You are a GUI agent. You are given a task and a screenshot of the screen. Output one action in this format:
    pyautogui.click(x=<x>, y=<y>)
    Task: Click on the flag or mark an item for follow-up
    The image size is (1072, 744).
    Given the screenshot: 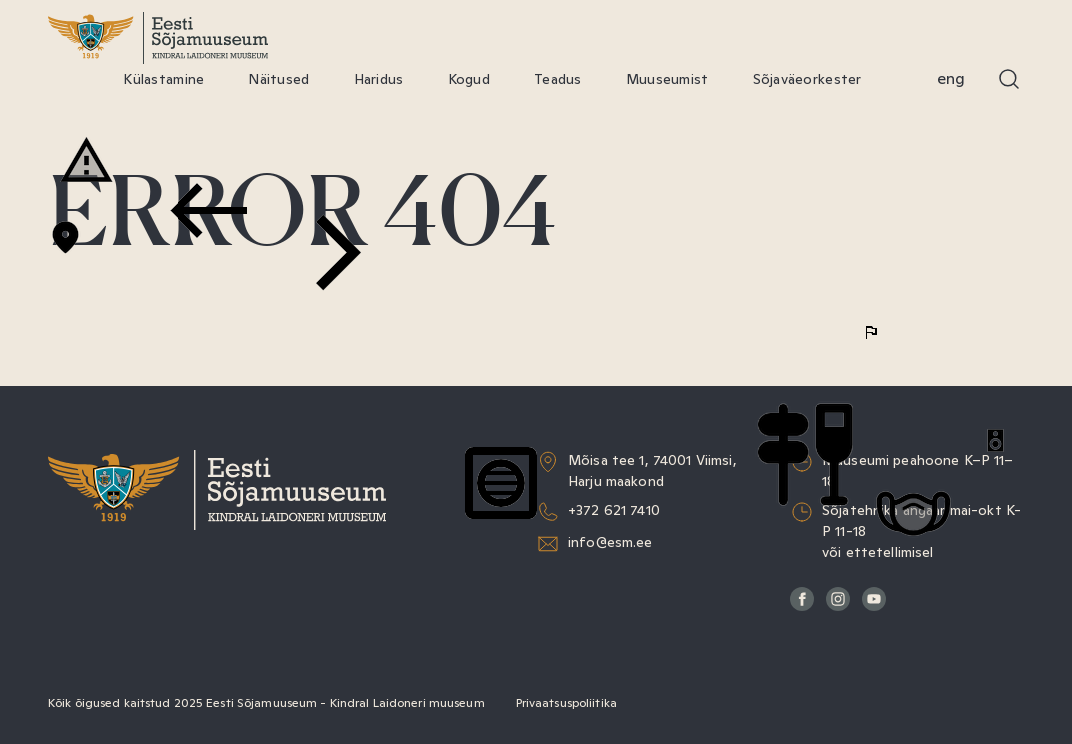 What is the action you would take?
    pyautogui.click(x=871, y=332)
    